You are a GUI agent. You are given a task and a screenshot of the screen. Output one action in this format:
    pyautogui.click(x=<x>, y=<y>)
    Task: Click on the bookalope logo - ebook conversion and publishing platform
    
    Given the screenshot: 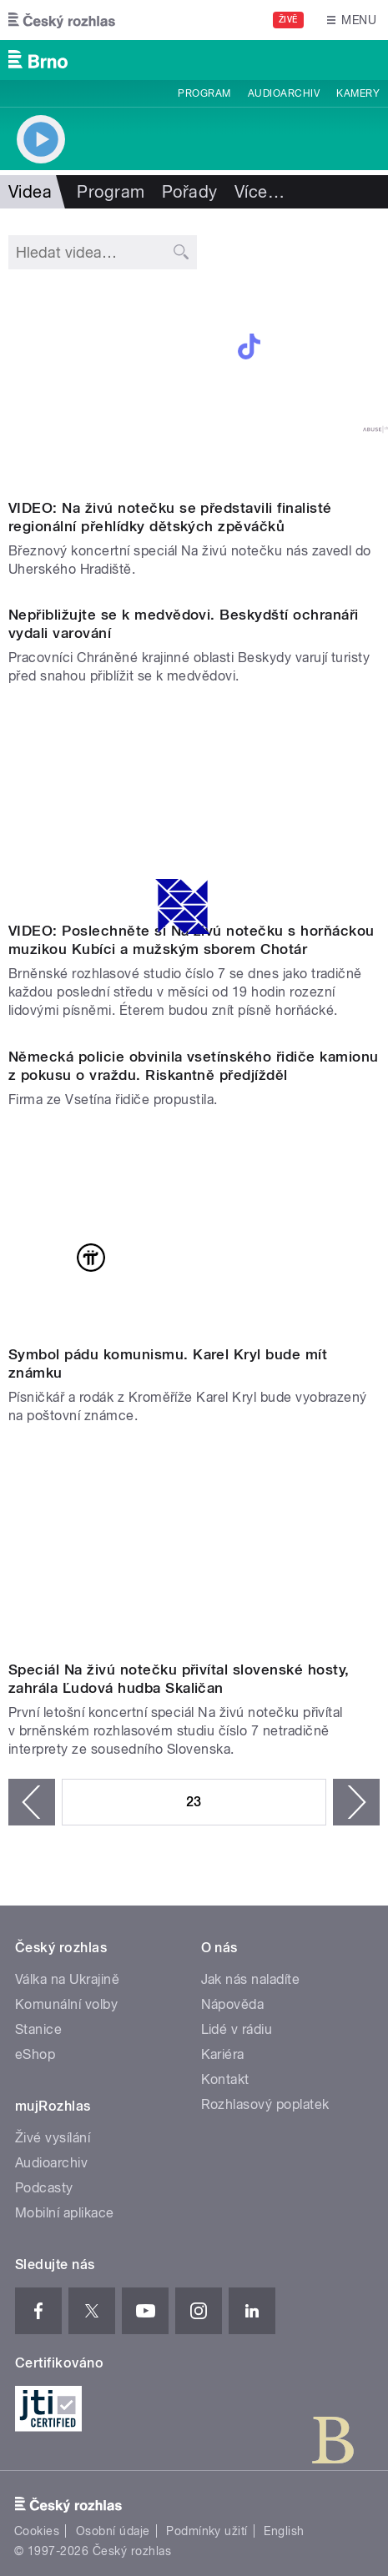 What is the action you would take?
    pyautogui.click(x=333, y=2440)
    